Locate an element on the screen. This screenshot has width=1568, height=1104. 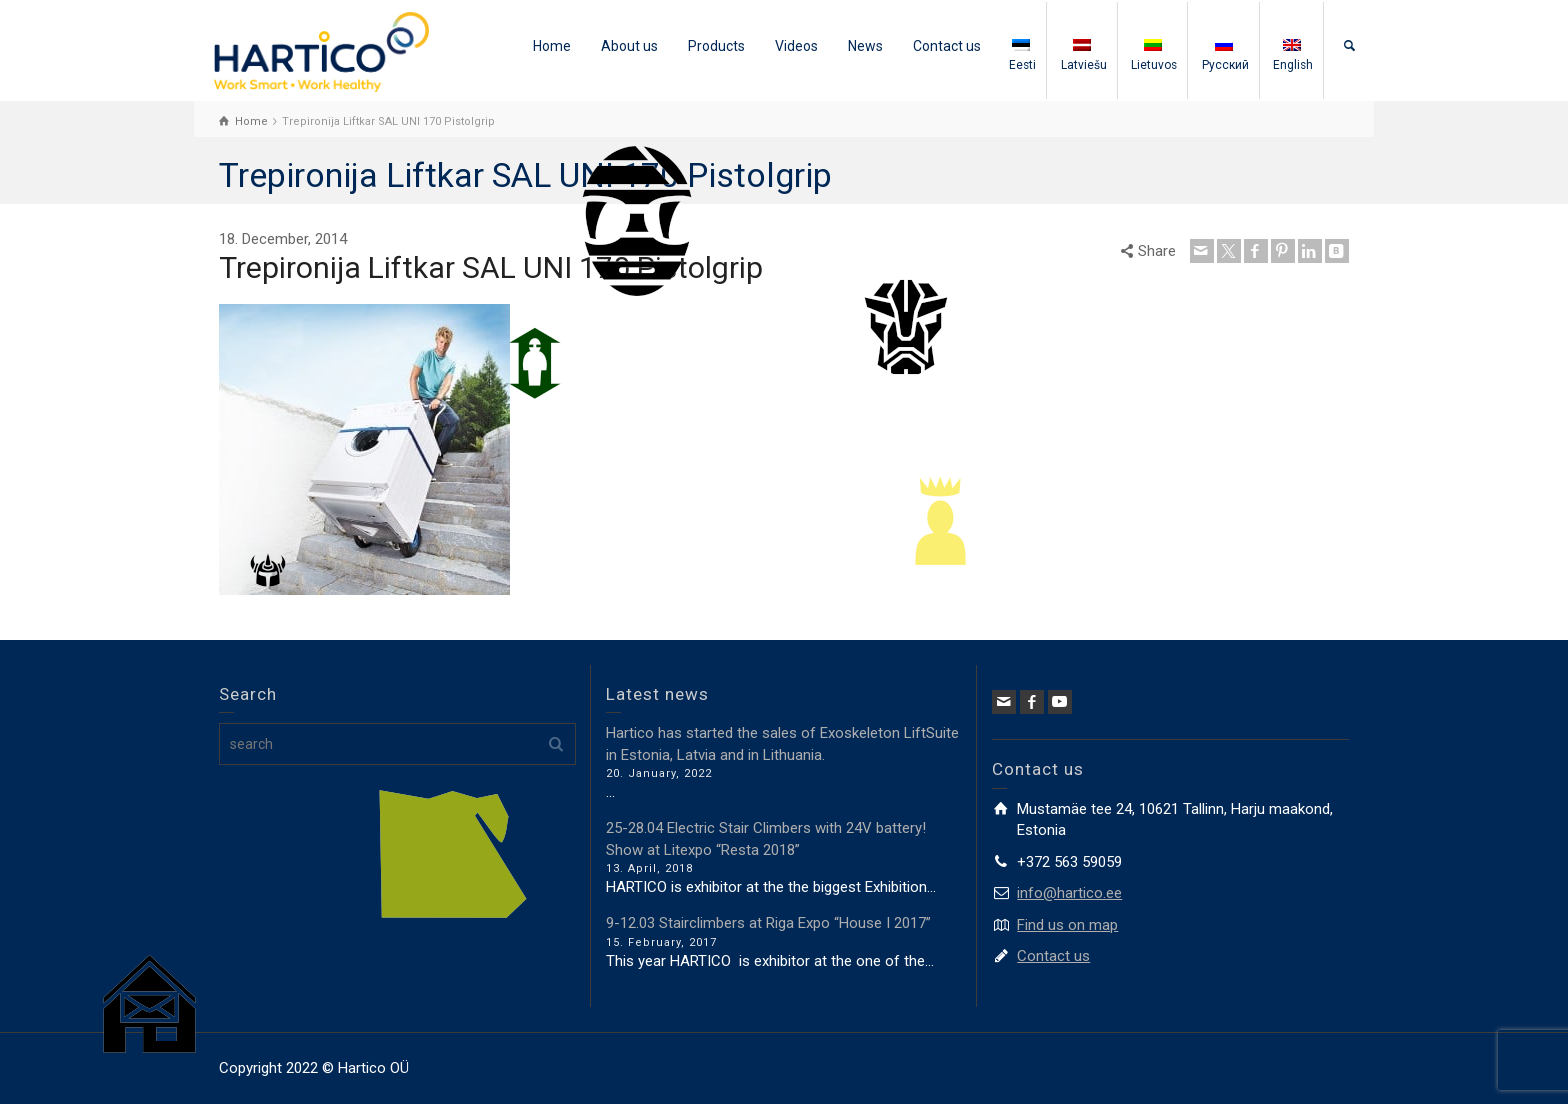
equip helmet or headgear is located at coordinates (268, 570).